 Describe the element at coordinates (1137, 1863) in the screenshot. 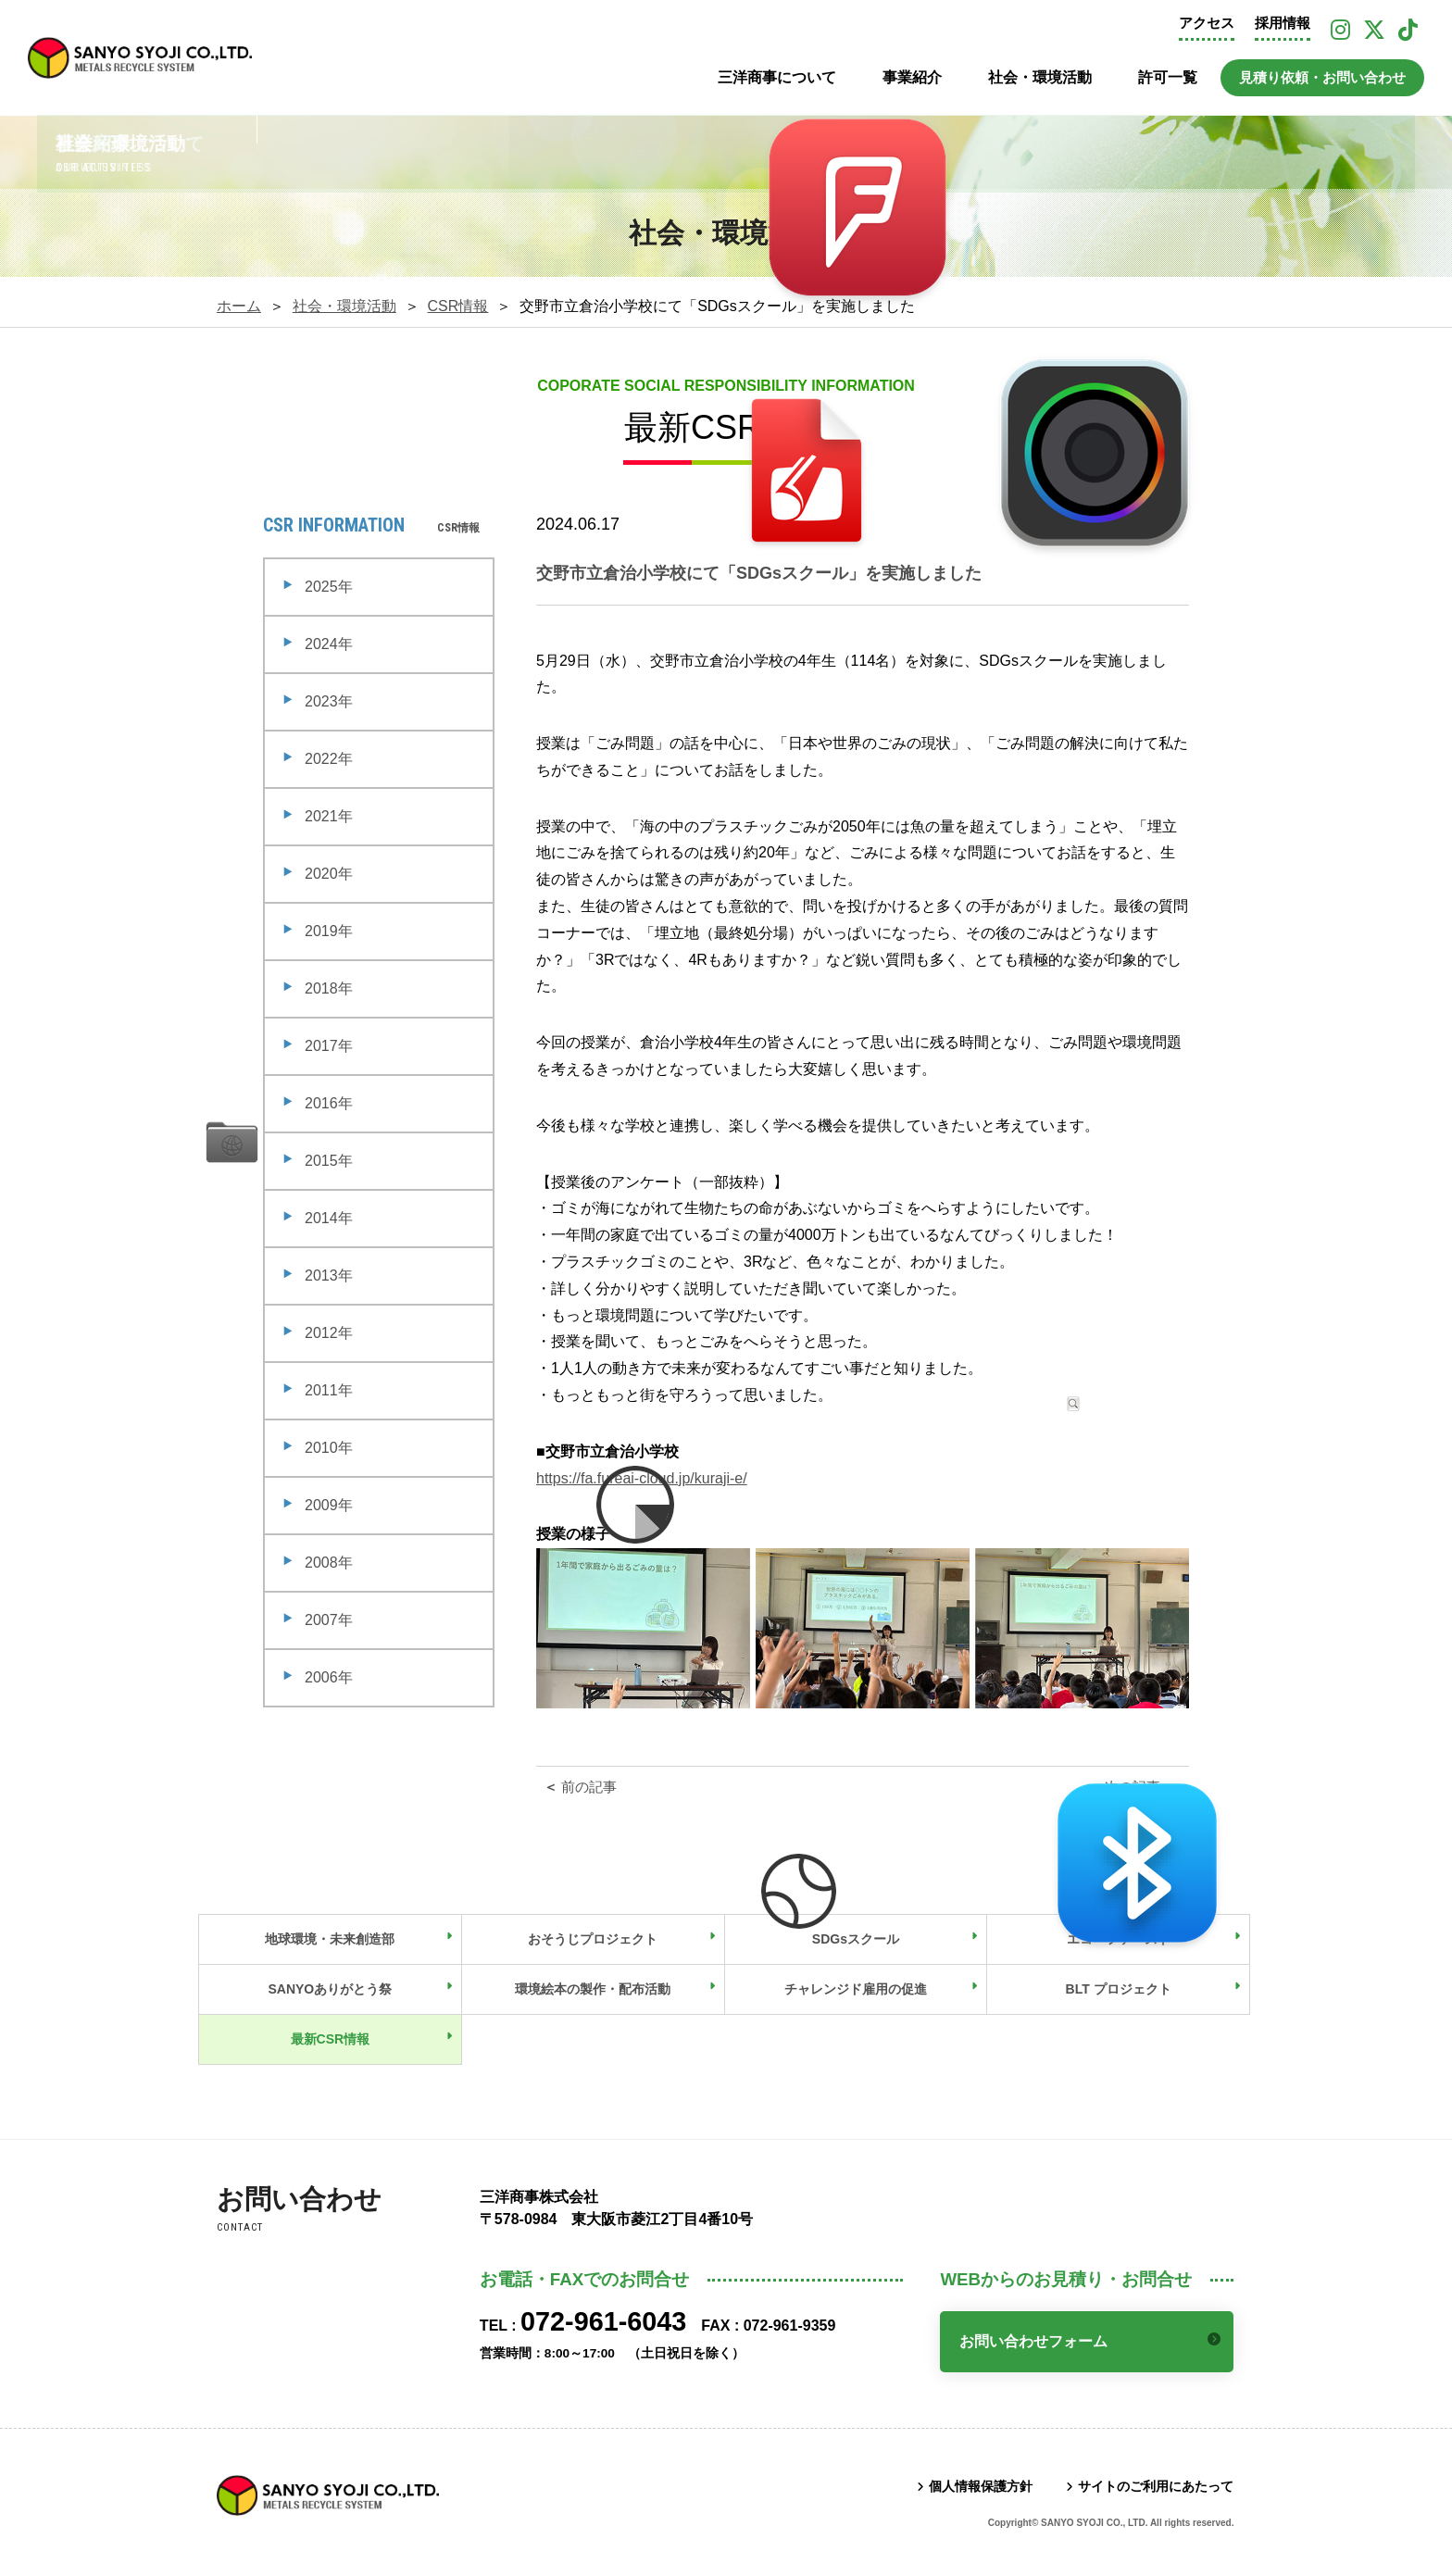

I see `open bluetooth settings` at that location.